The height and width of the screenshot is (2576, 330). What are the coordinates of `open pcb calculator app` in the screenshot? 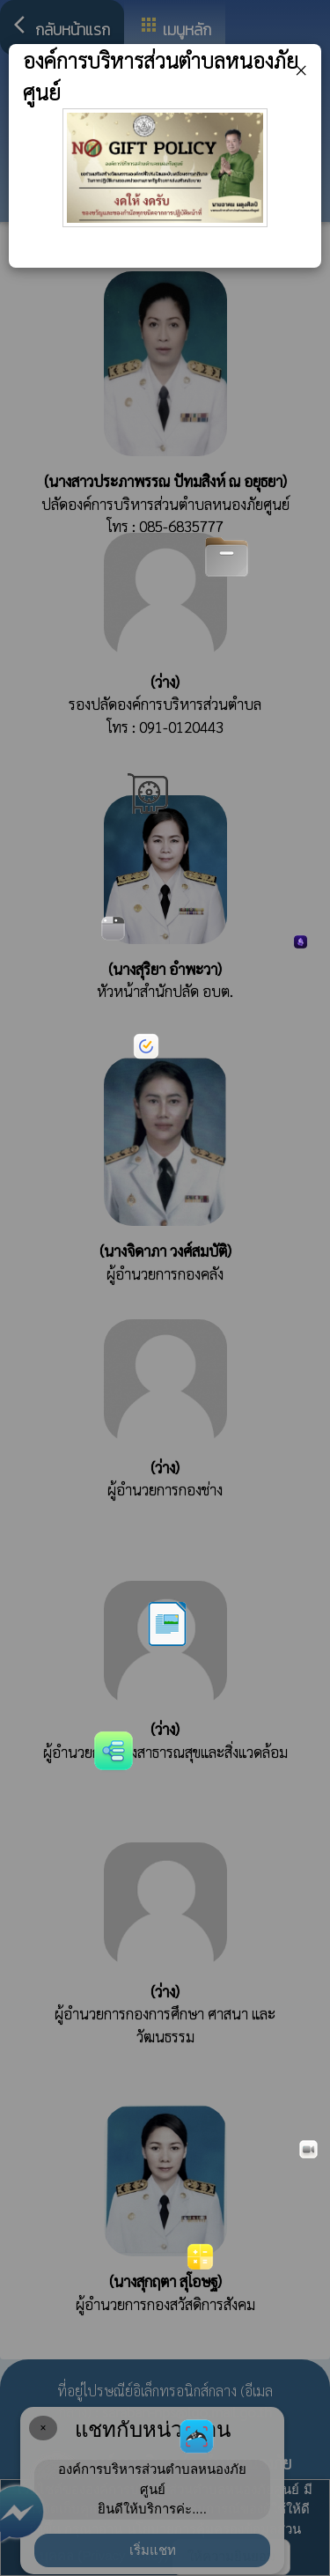 It's located at (200, 2256).